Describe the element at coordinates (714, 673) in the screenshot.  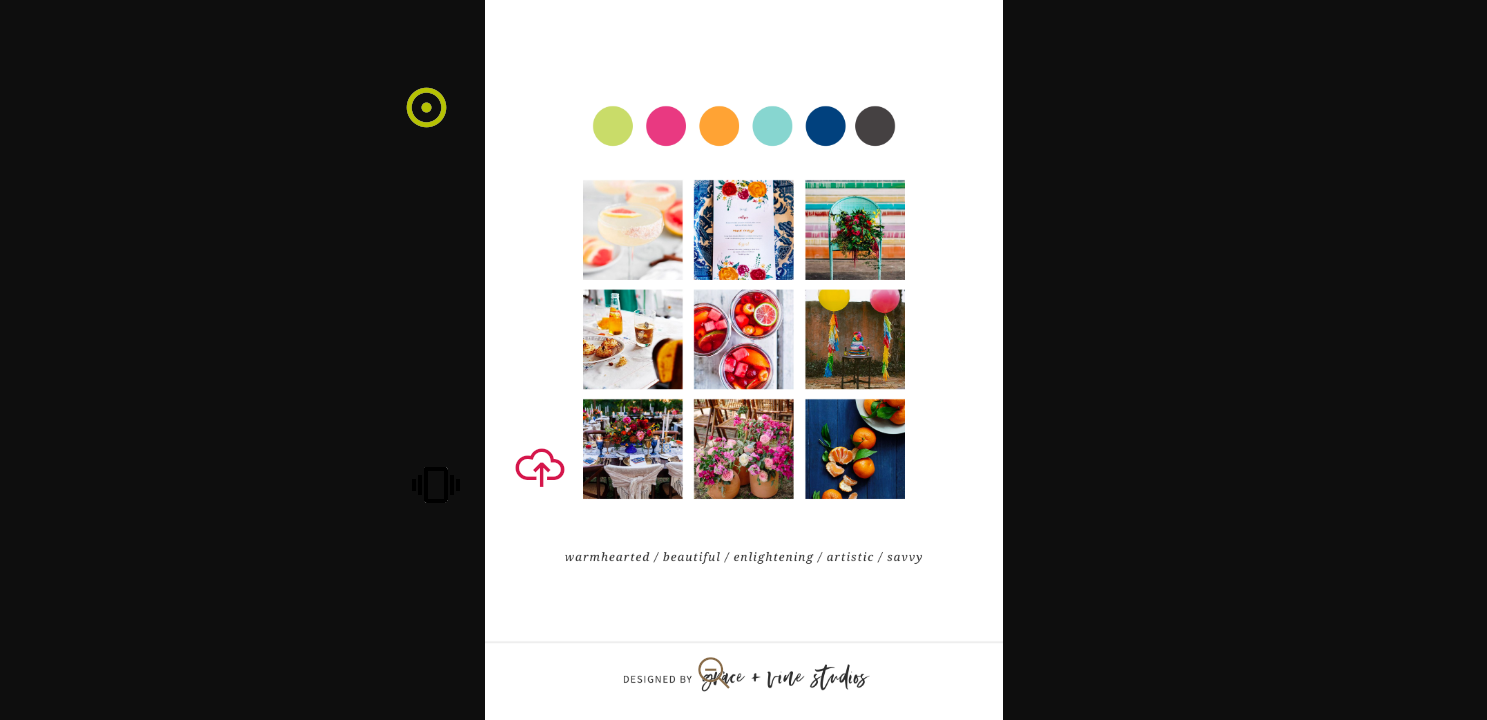
I see `zoom out to see more content` at that location.